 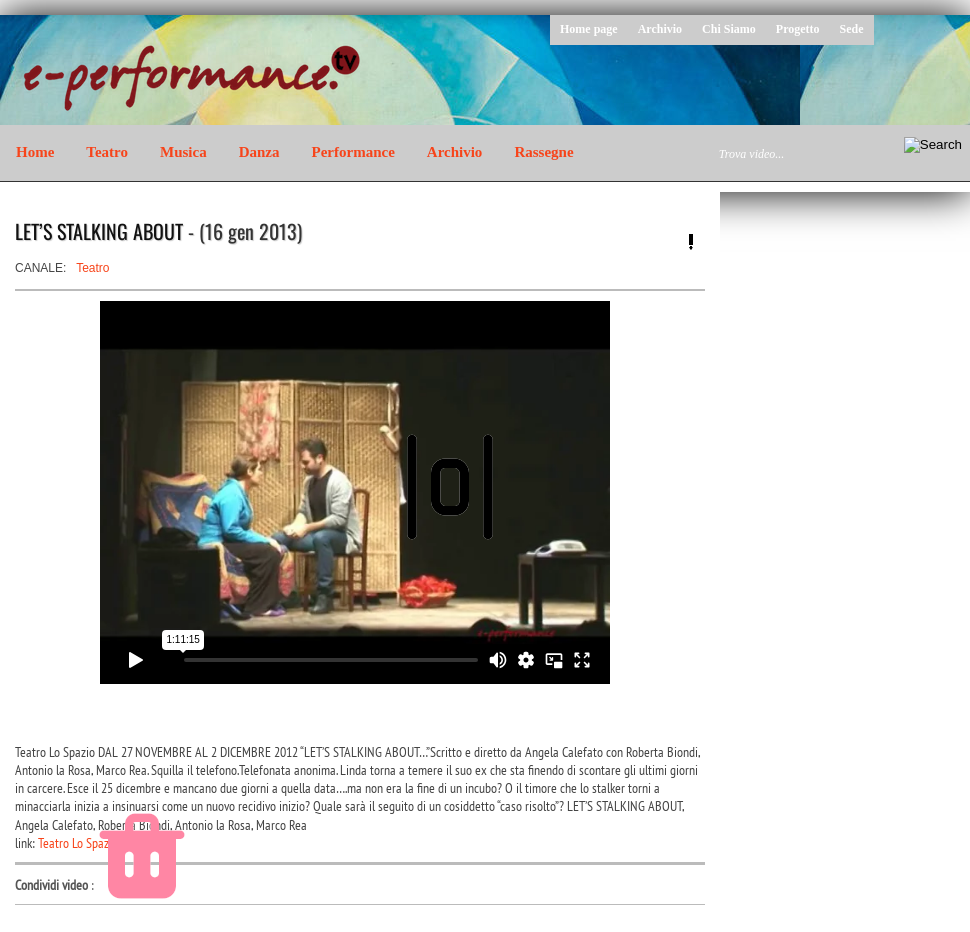 What do you see at coordinates (142, 856) in the screenshot?
I see `delete selected item` at bounding box center [142, 856].